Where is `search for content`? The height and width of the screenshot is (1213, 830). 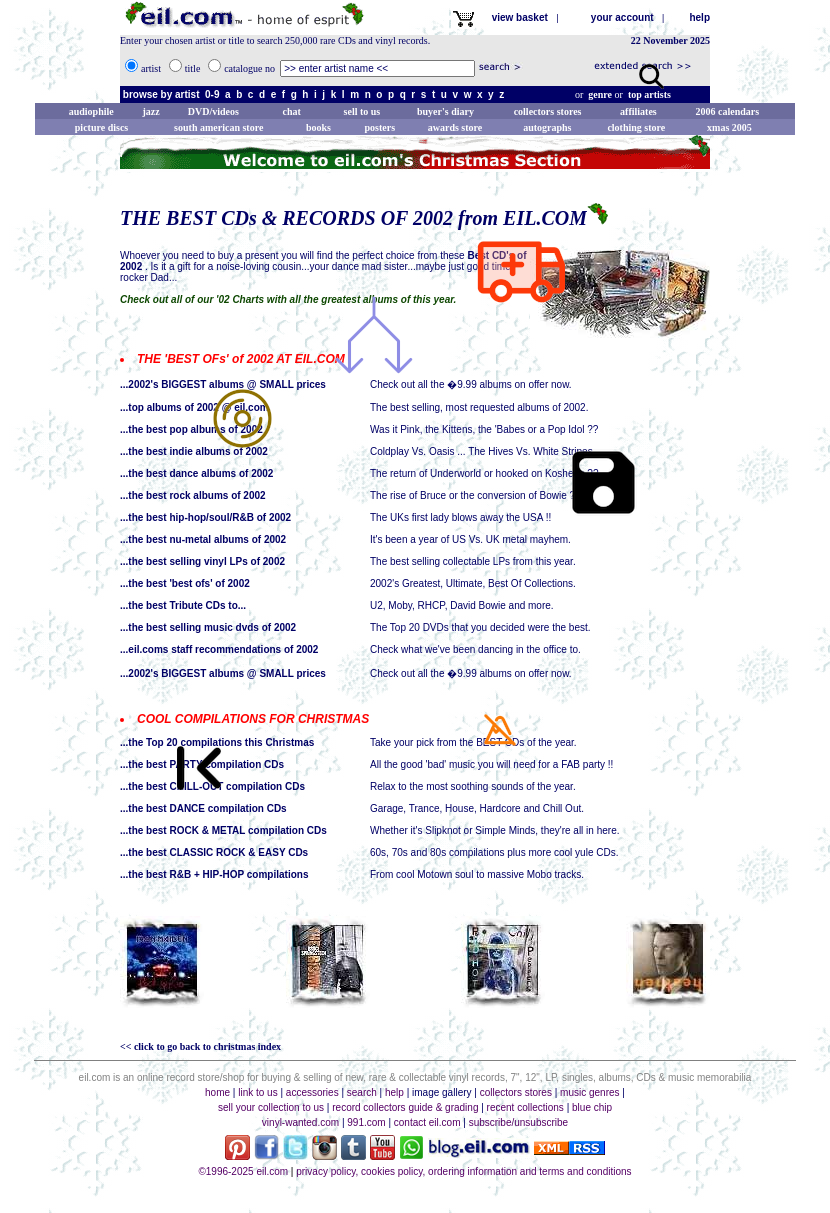 search for content is located at coordinates (651, 76).